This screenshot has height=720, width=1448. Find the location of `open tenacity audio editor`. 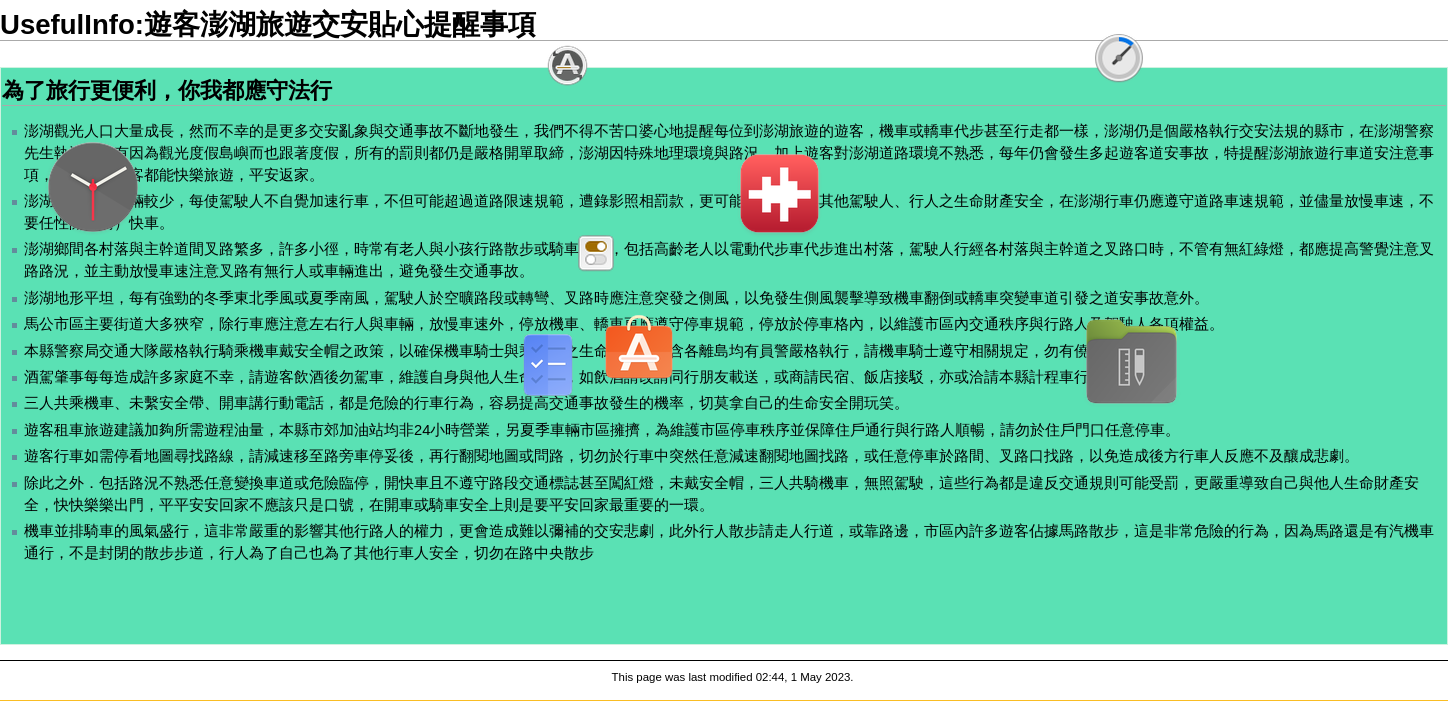

open tenacity audio editor is located at coordinates (779, 193).